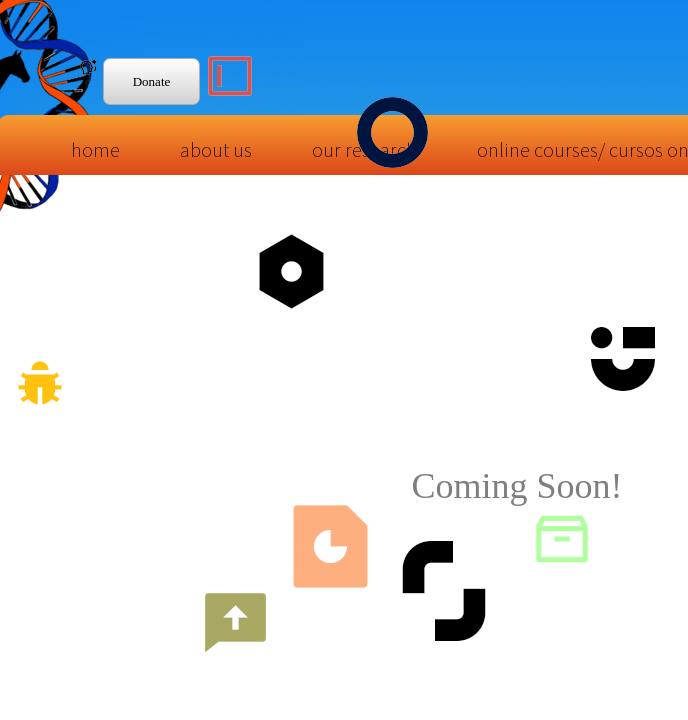  What do you see at coordinates (291, 271) in the screenshot?
I see `access app or system settings` at bounding box center [291, 271].